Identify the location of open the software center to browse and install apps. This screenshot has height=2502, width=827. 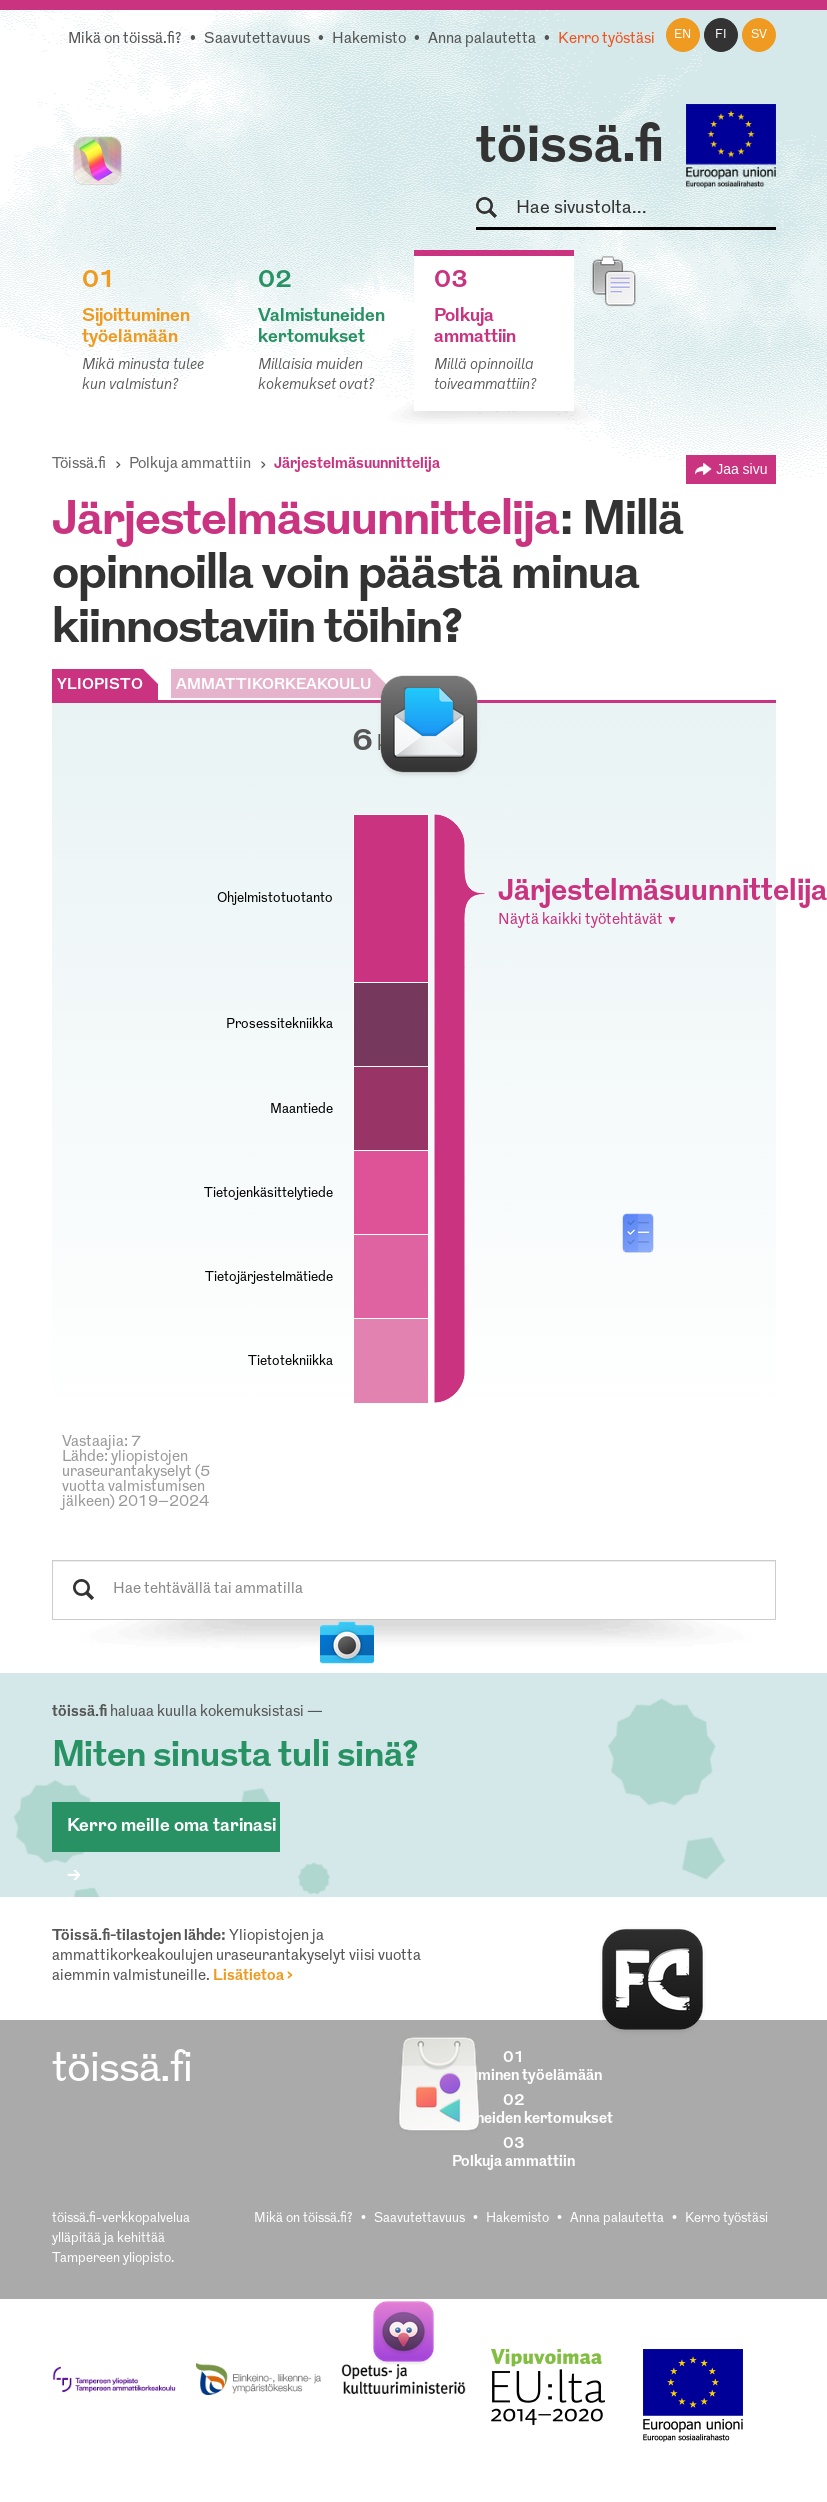
(439, 2084).